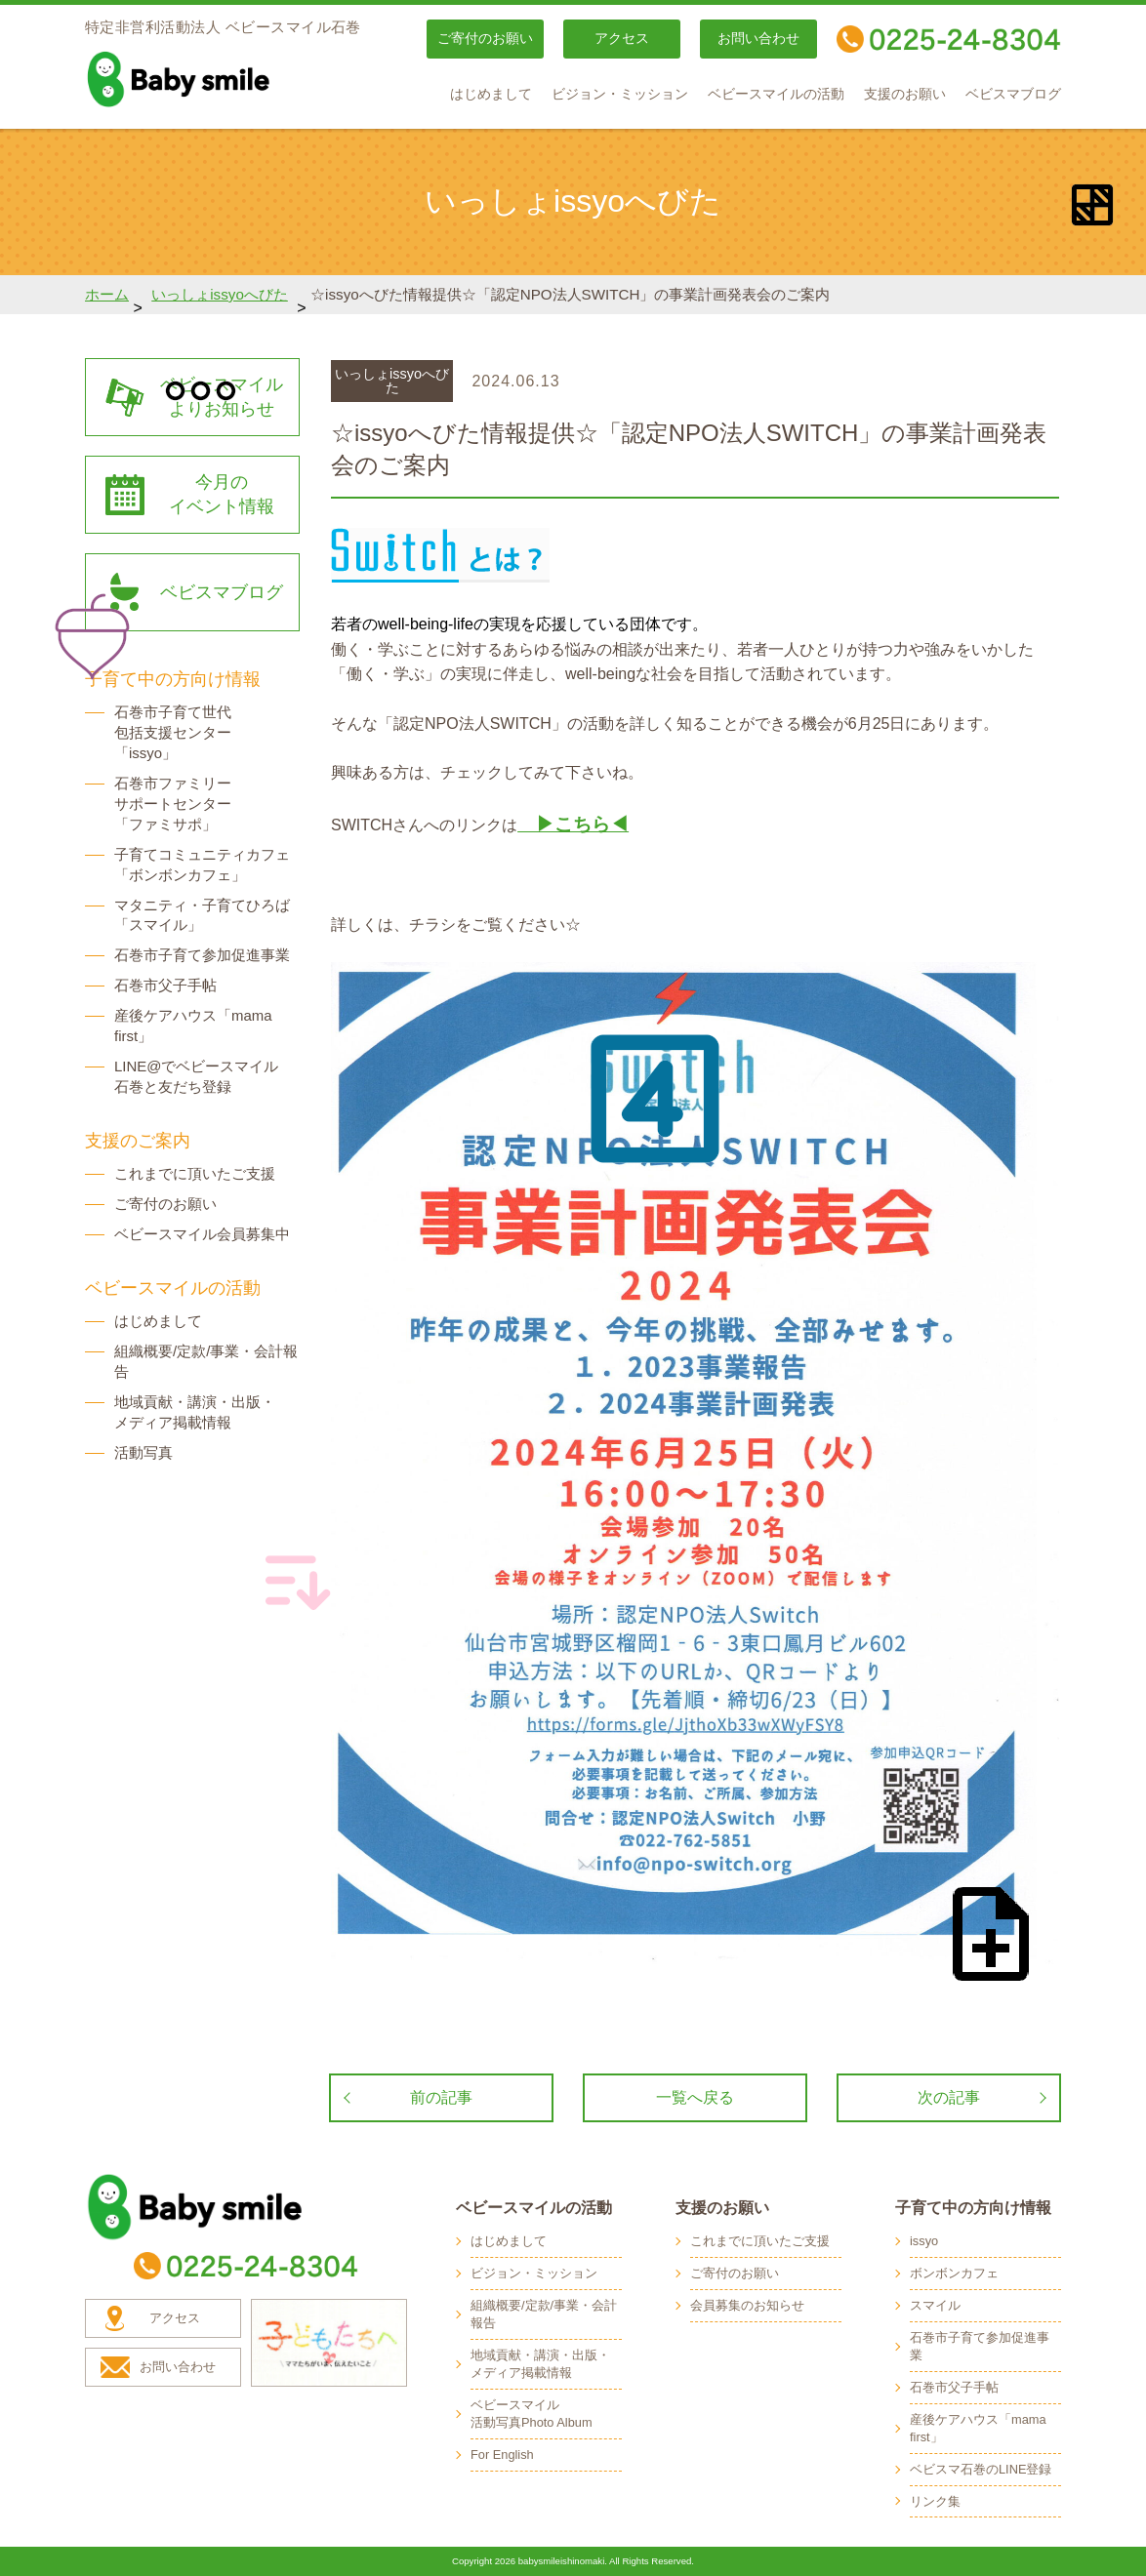 The image size is (1146, 2576). What do you see at coordinates (991, 1934) in the screenshot?
I see `create a new note or document` at bounding box center [991, 1934].